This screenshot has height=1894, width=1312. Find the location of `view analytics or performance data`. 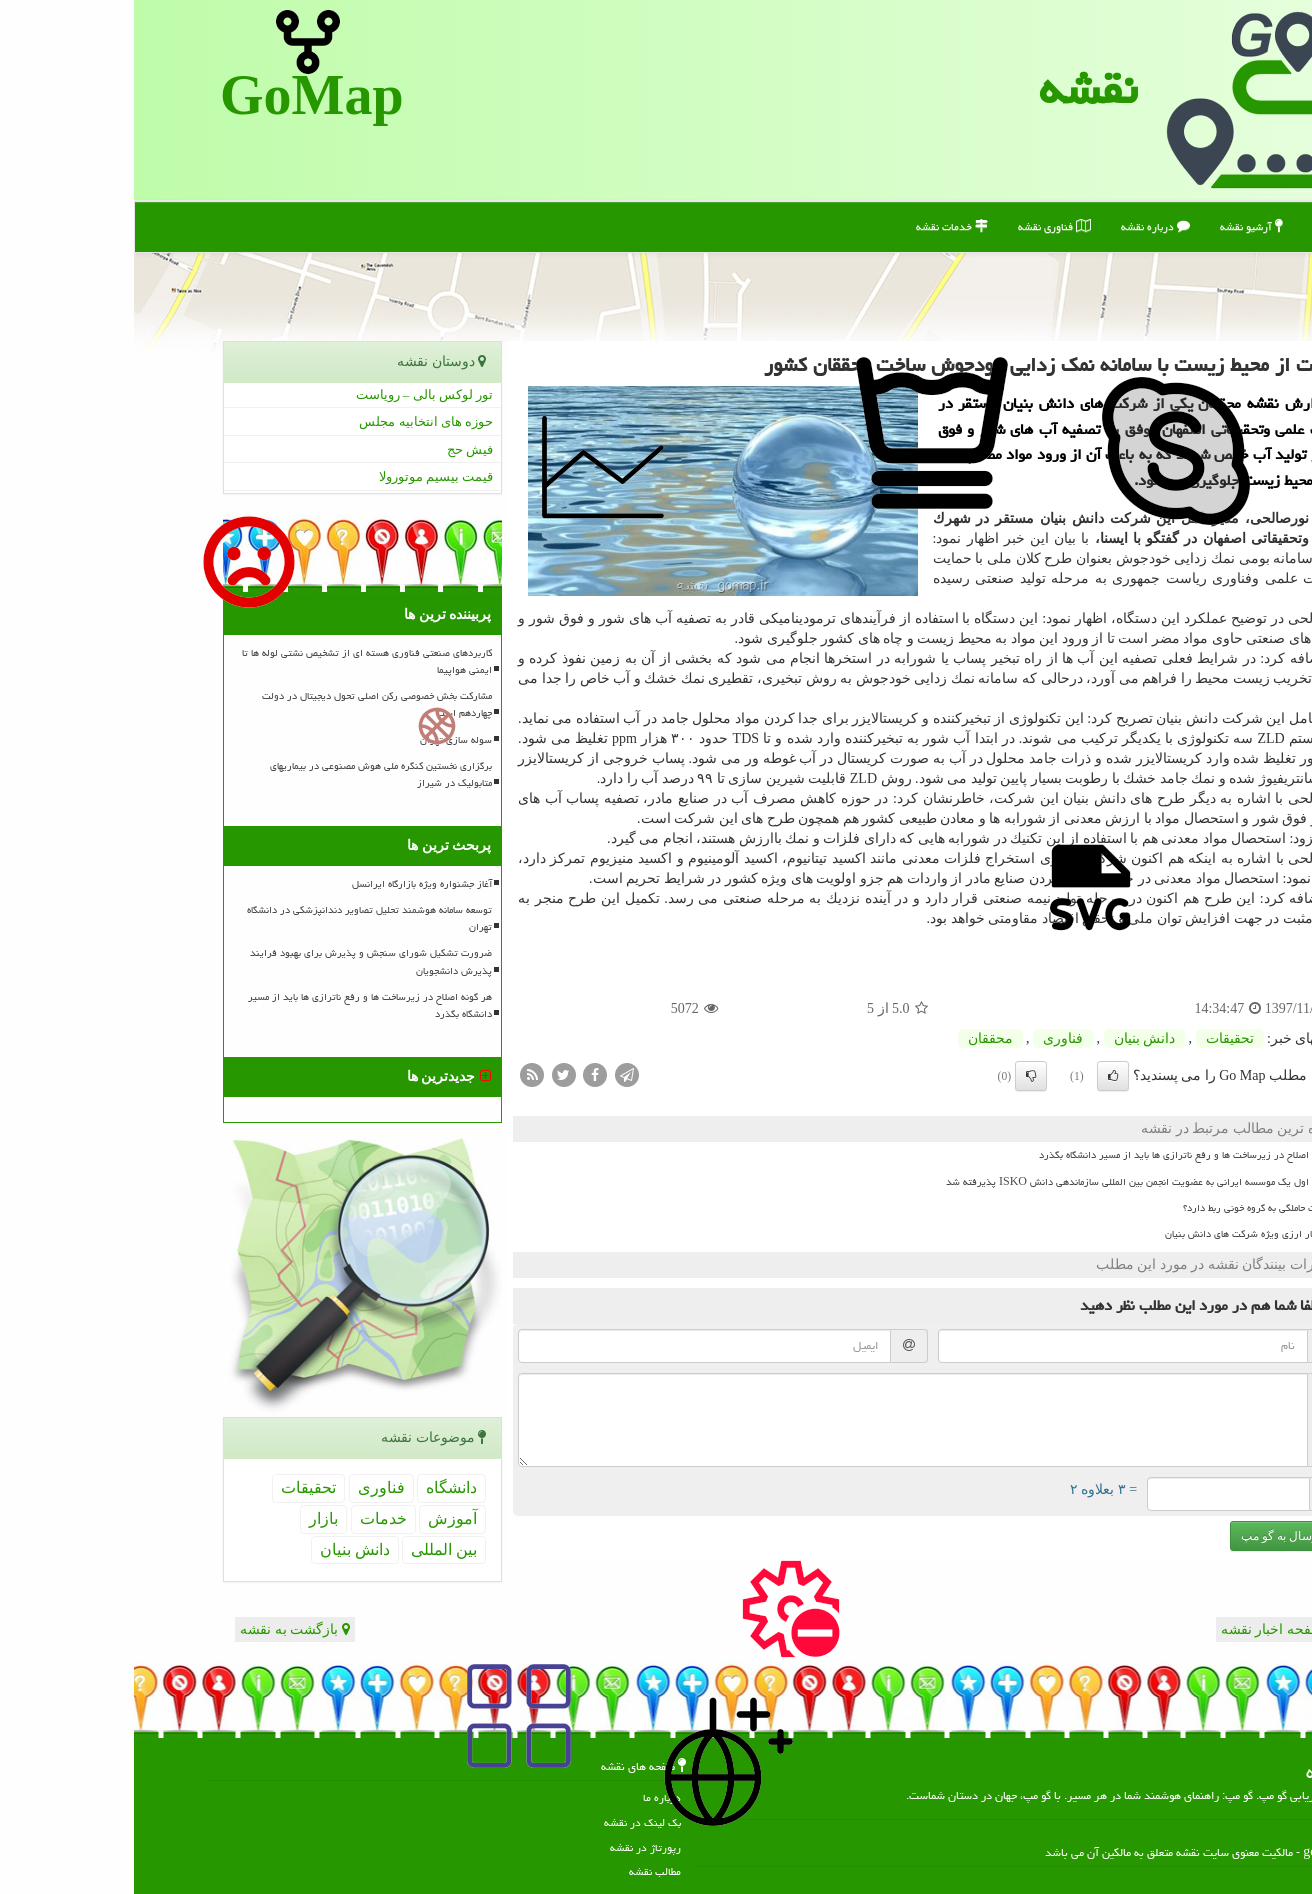

view analytics or performance data is located at coordinates (603, 467).